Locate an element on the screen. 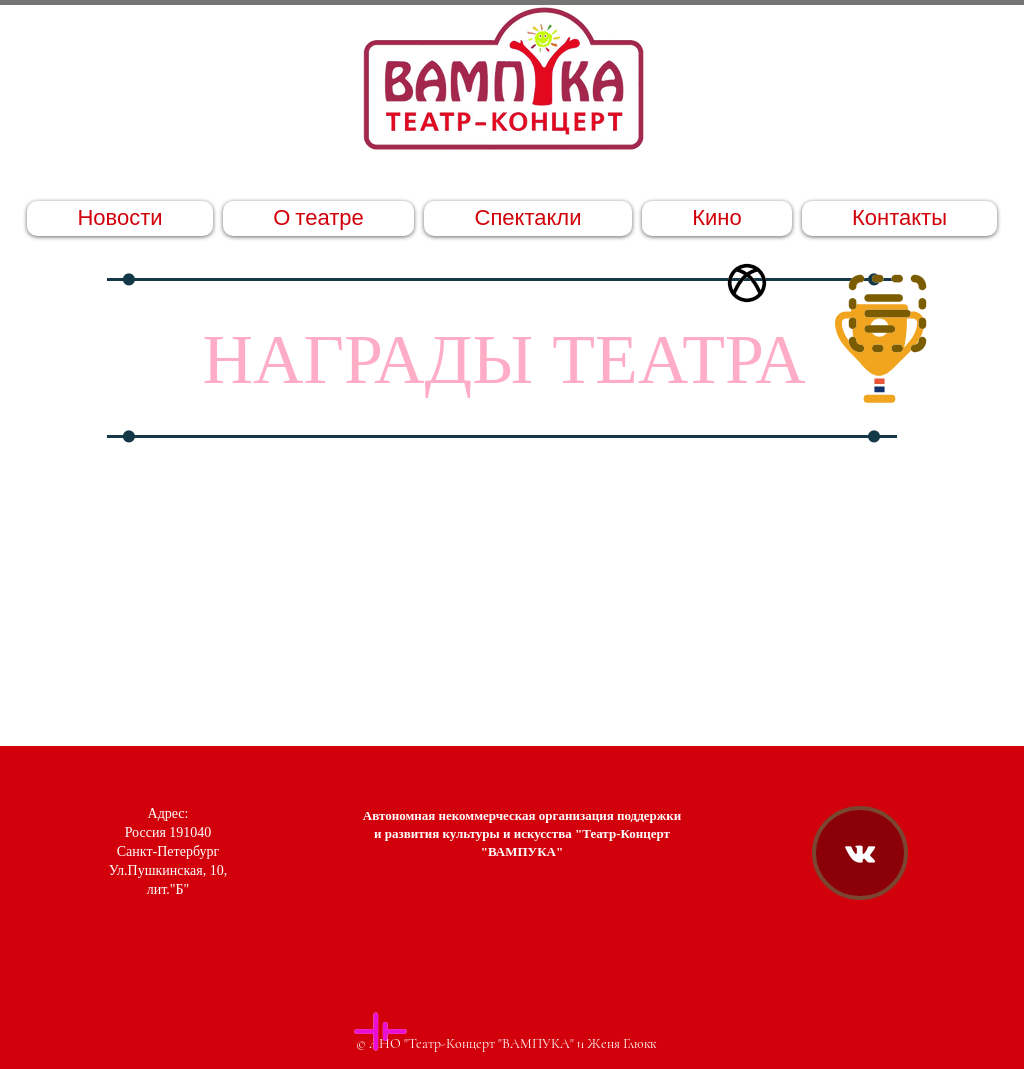 Image resolution: width=1024 pixels, height=1069 pixels. select text within a document is located at coordinates (887, 313).